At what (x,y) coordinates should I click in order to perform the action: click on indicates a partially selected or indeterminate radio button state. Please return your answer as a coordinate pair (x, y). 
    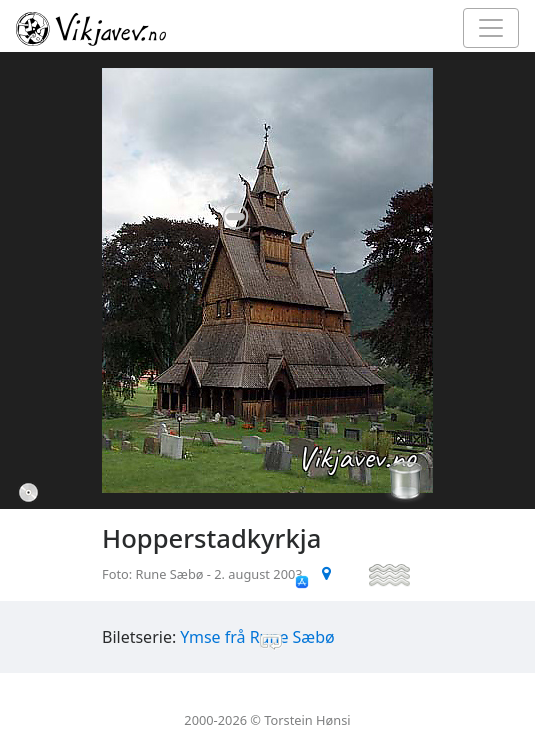
    Looking at the image, I should click on (235, 216).